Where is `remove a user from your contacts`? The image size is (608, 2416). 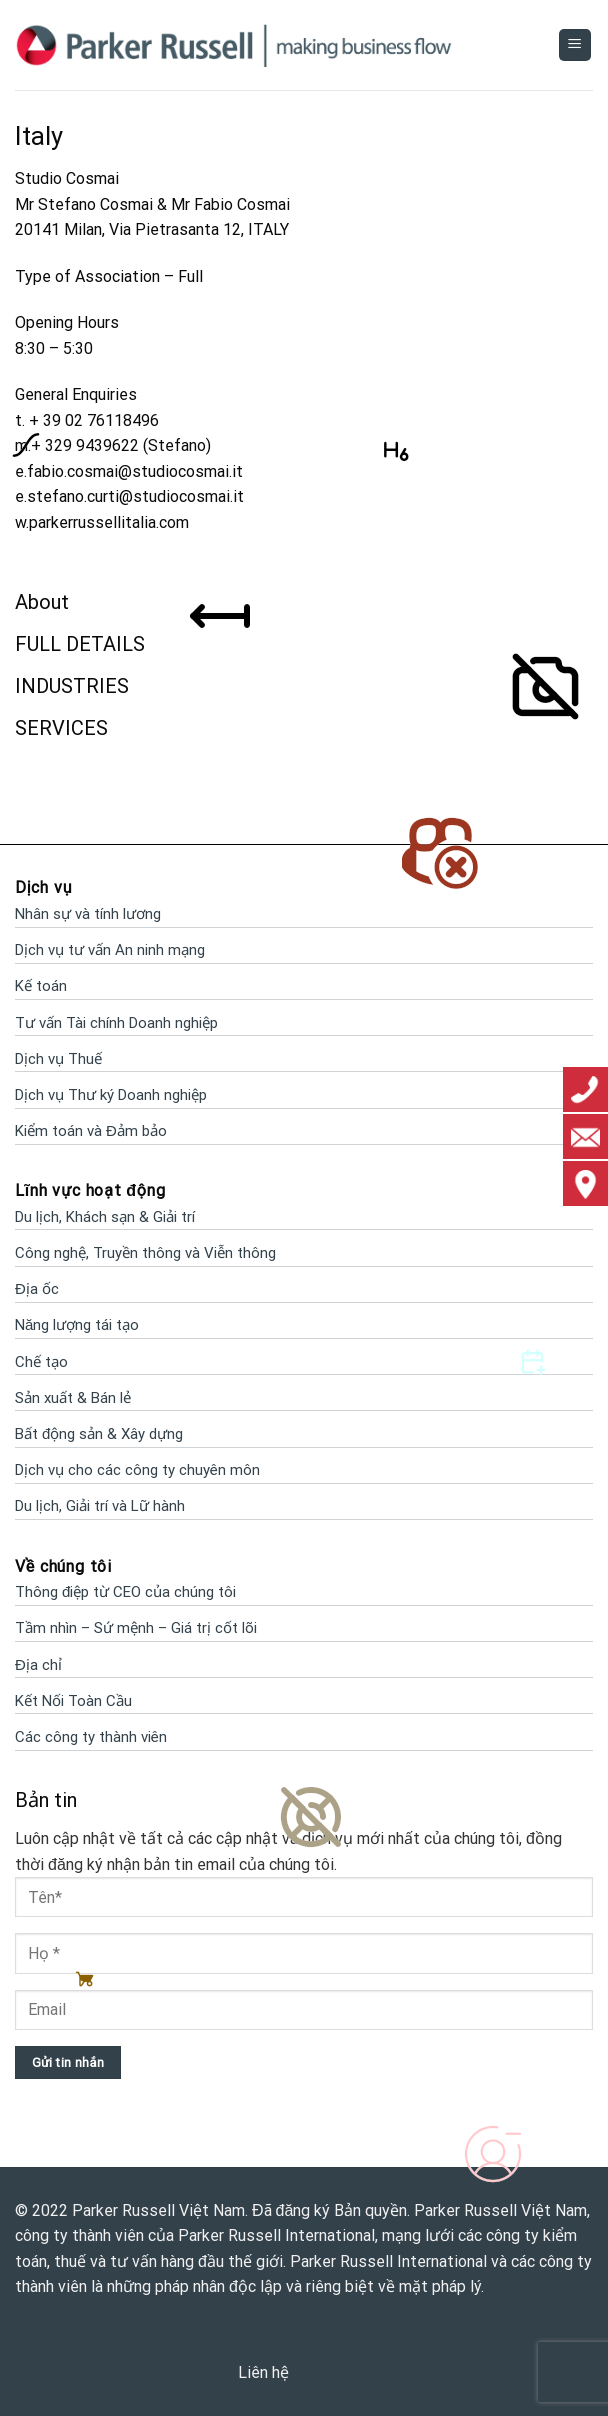
remove a user from your contacts is located at coordinates (493, 2154).